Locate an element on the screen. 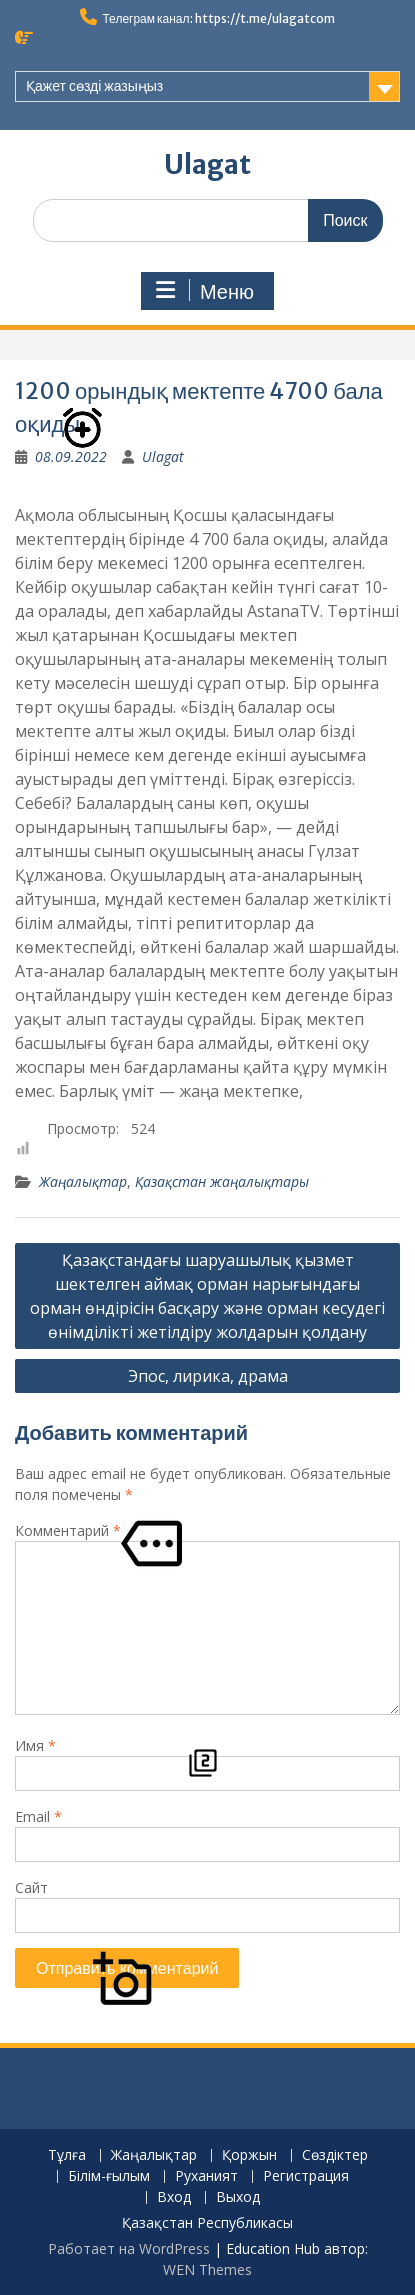  view more options or actions is located at coordinates (151, 1543).